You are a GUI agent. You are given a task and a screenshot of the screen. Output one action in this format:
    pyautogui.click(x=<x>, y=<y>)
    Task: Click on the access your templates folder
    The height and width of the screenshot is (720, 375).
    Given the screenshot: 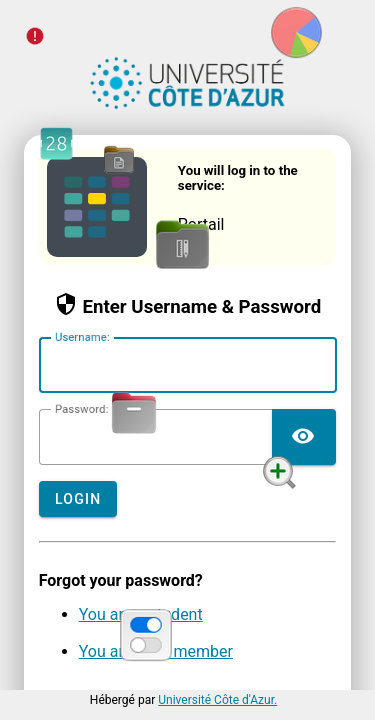 What is the action you would take?
    pyautogui.click(x=182, y=244)
    